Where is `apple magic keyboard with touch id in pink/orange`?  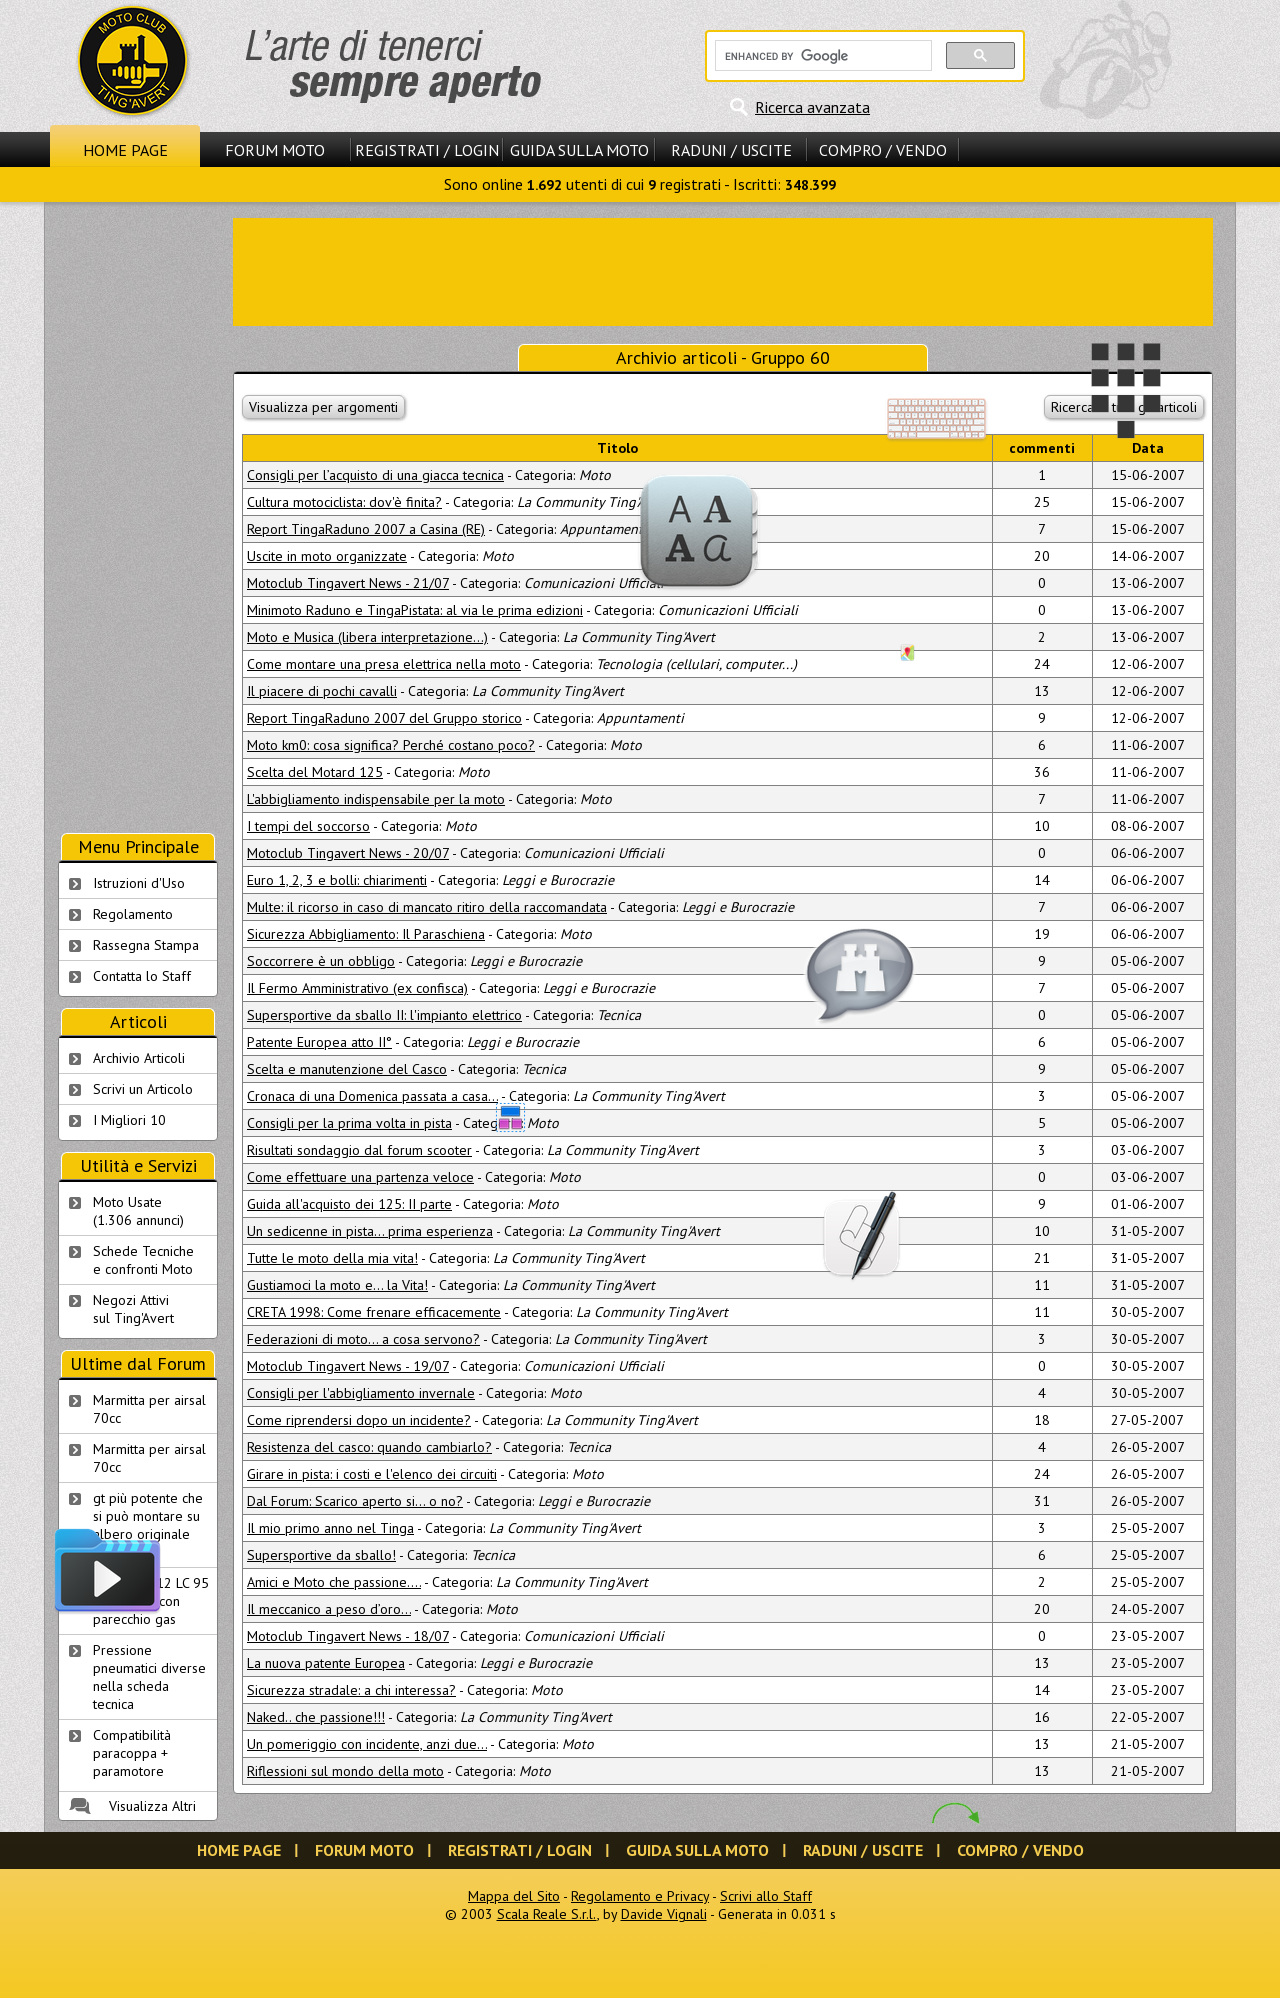 apple magic keyboard with touch id in pink/orange is located at coordinates (936, 418).